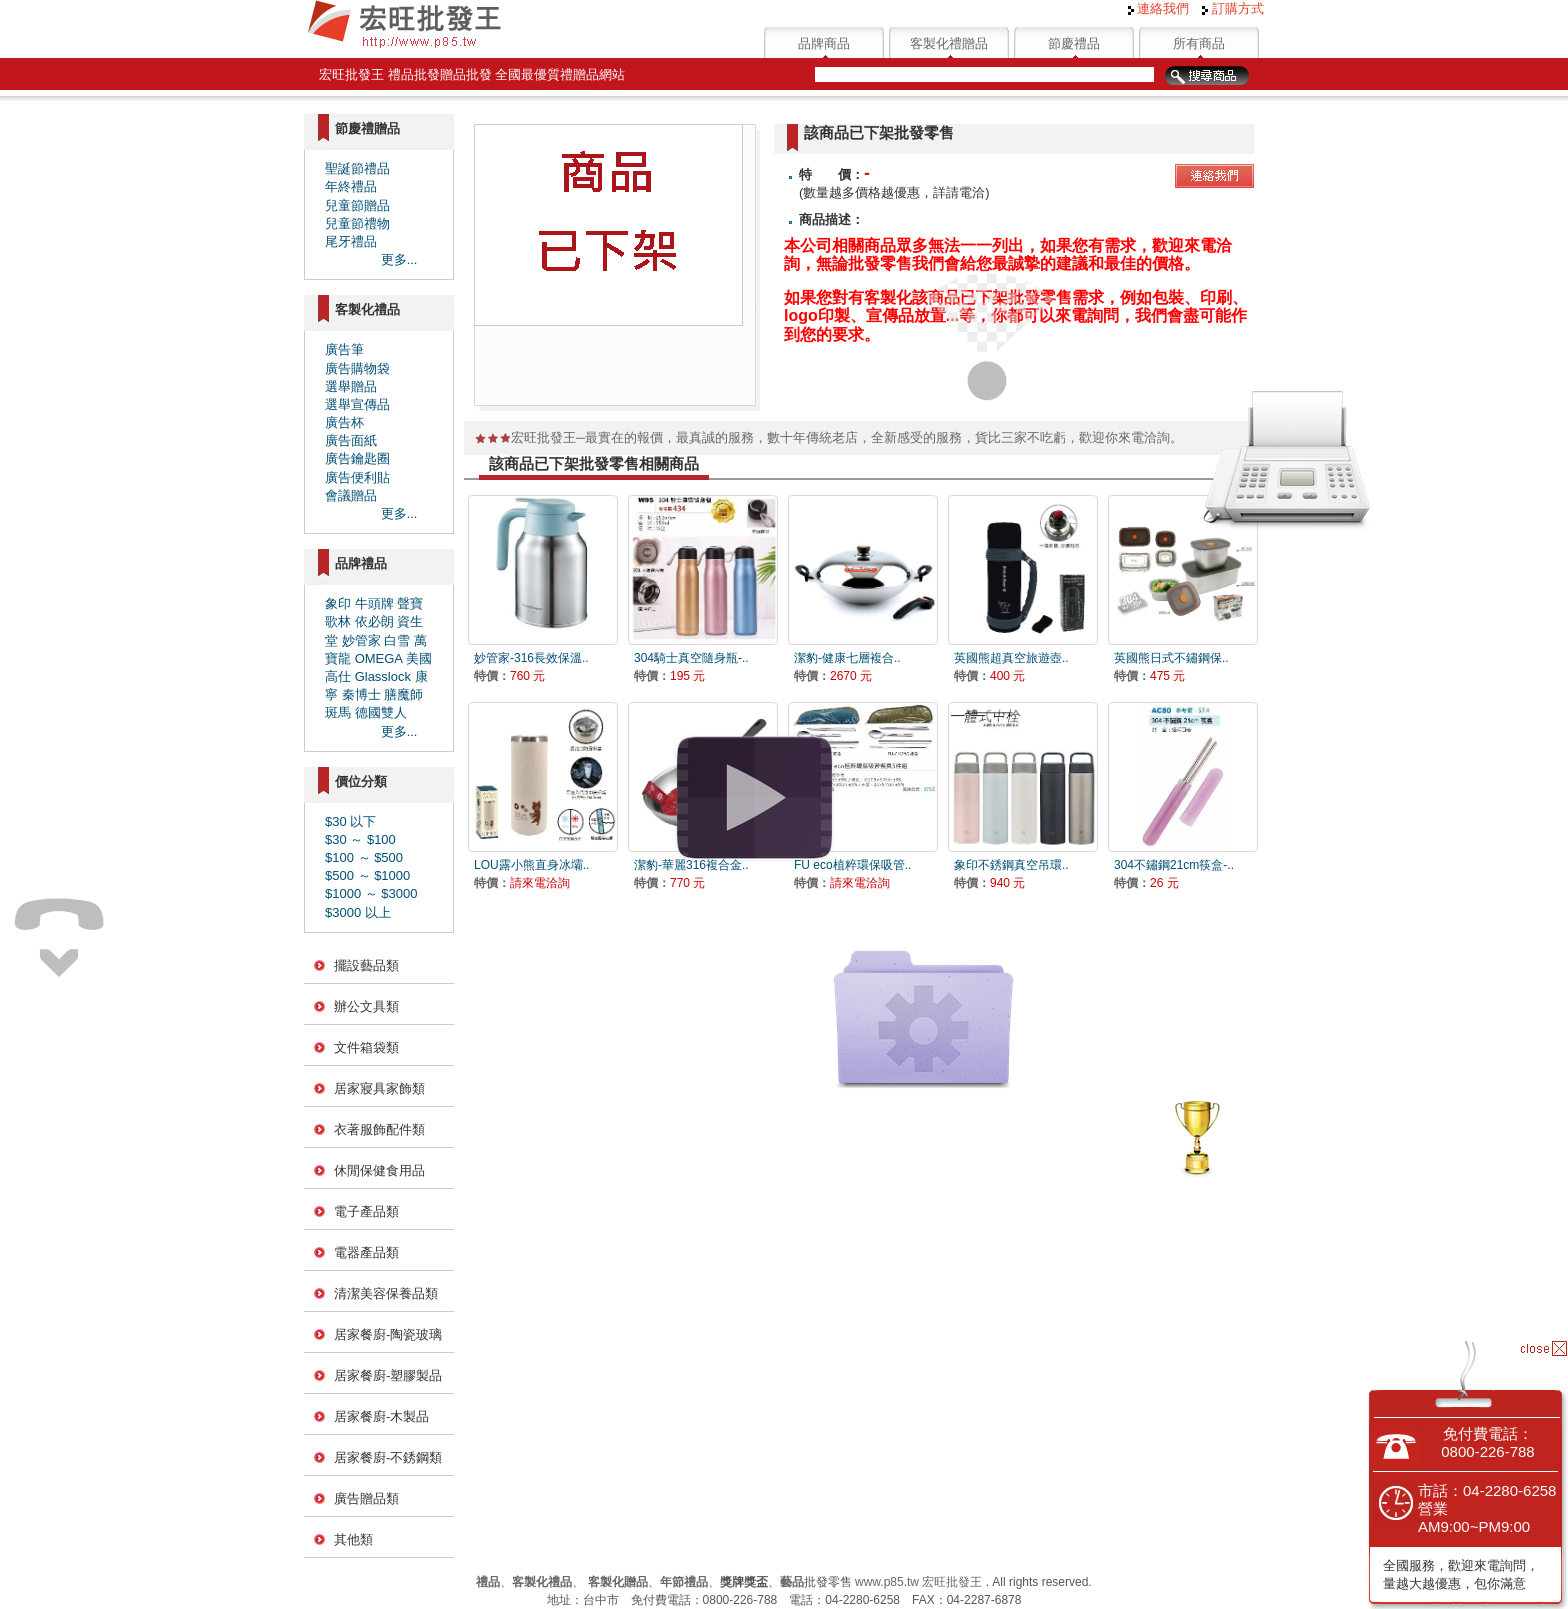 Image resolution: width=1568 pixels, height=1609 pixels. What do you see at coordinates (754, 786) in the screenshot?
I see `a video file type indicator` at bounding box center [754, 786].